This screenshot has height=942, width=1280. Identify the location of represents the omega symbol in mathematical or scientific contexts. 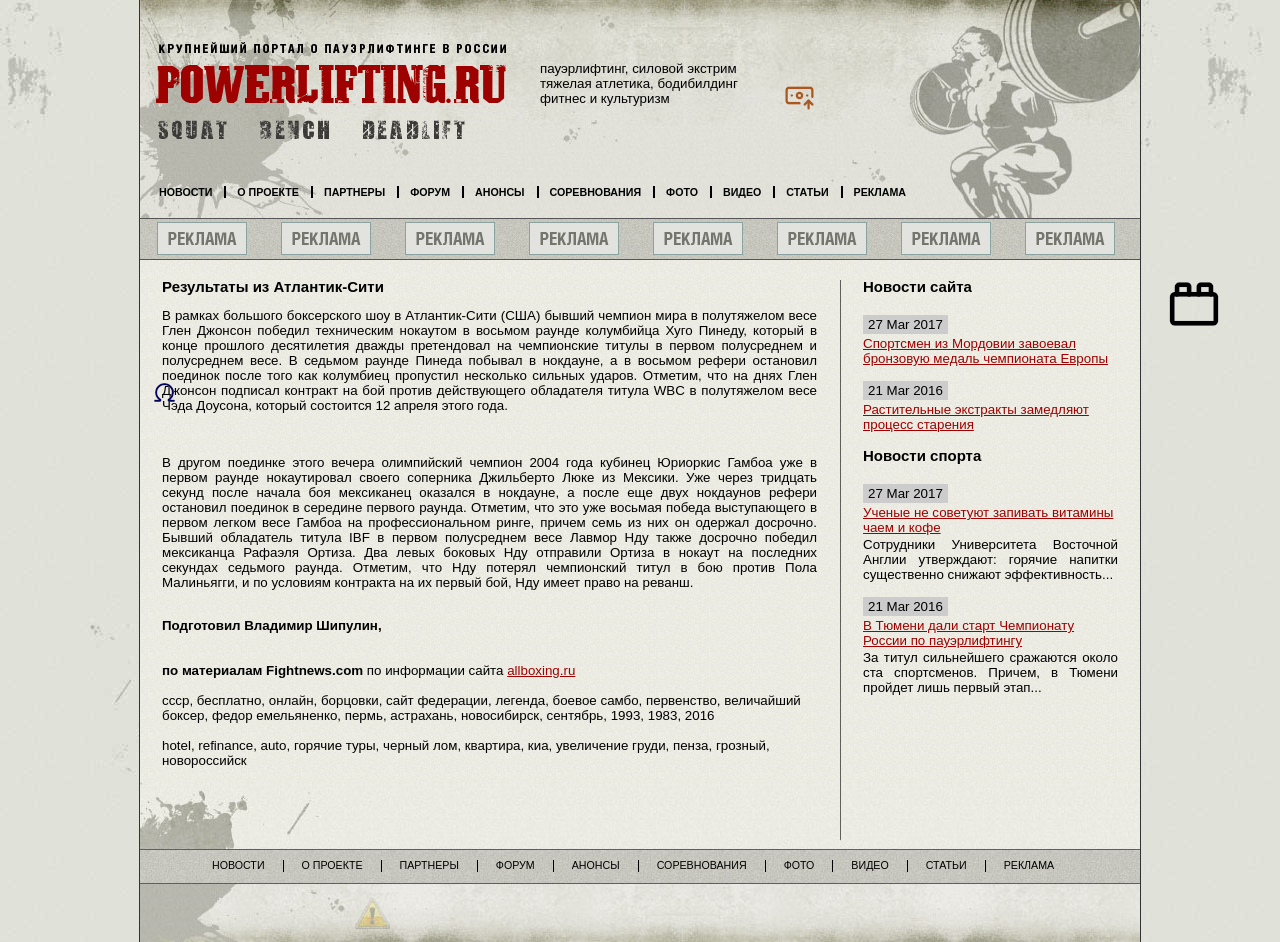
(164, 392).